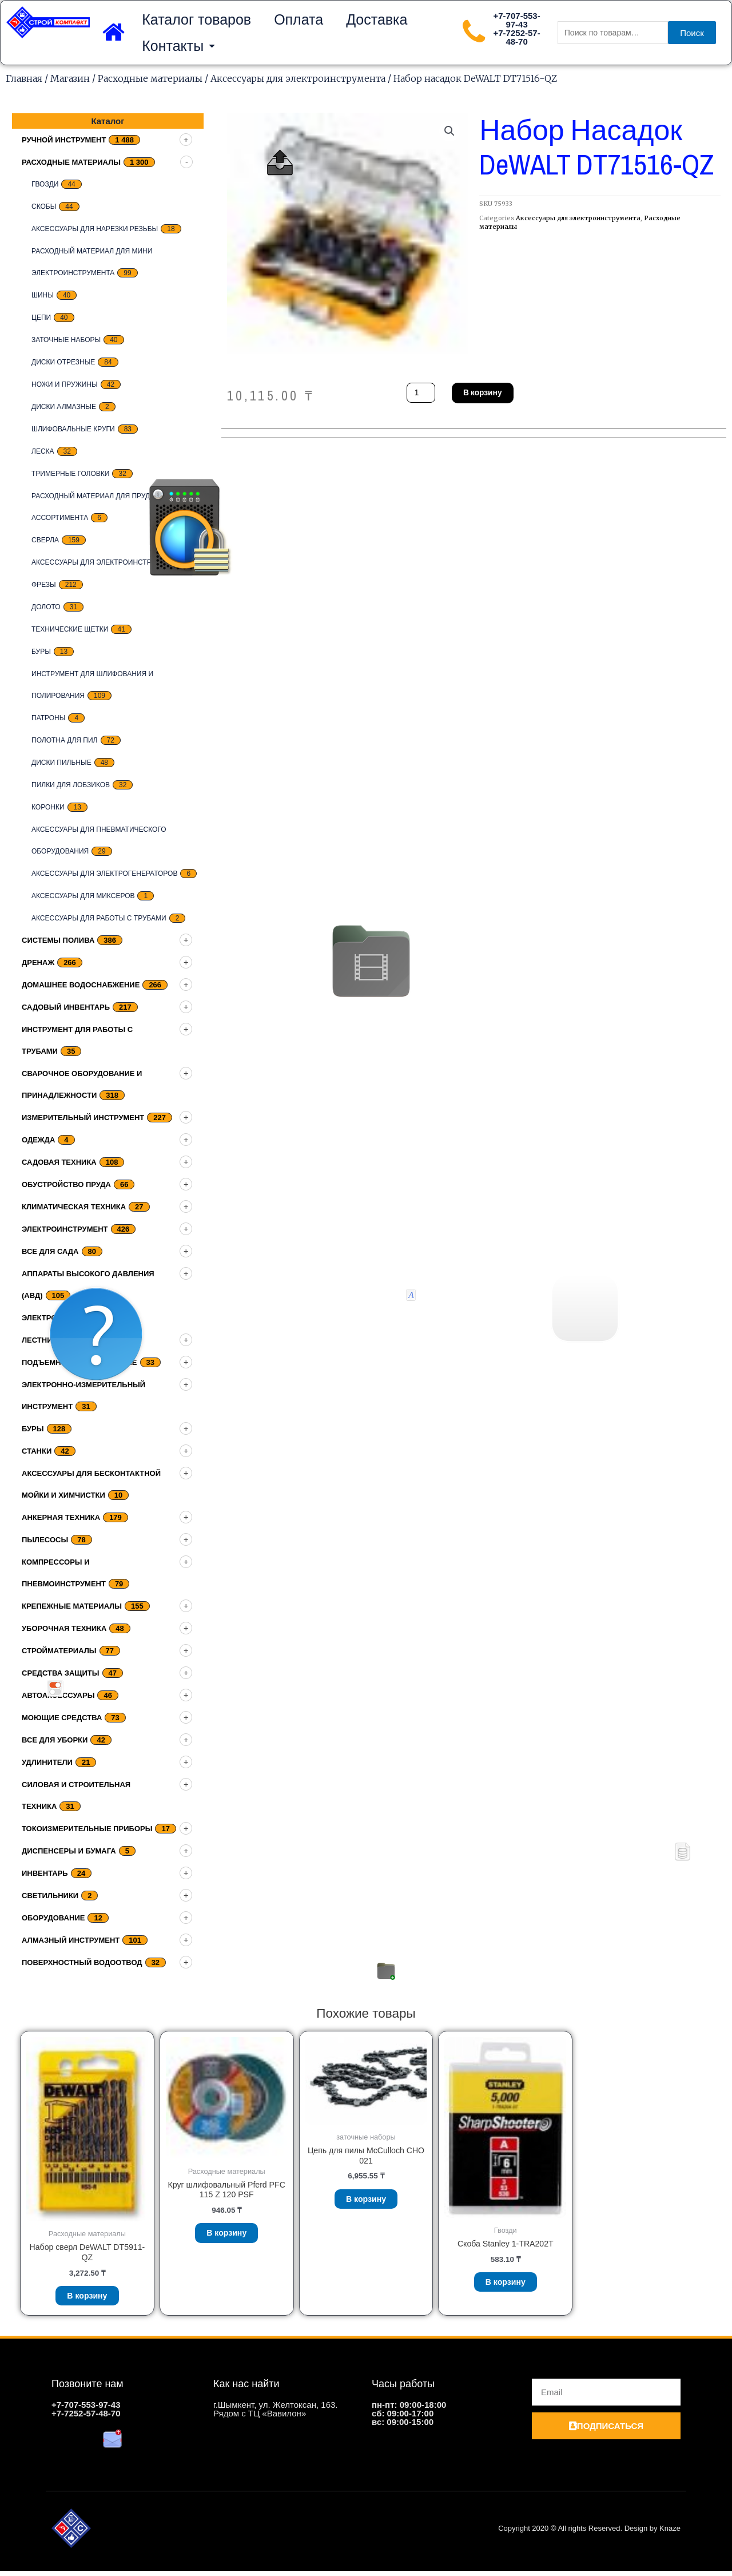  Describe the element at coordinates (371, 961) in the screenshot. I see `open your videos folder` at that location.